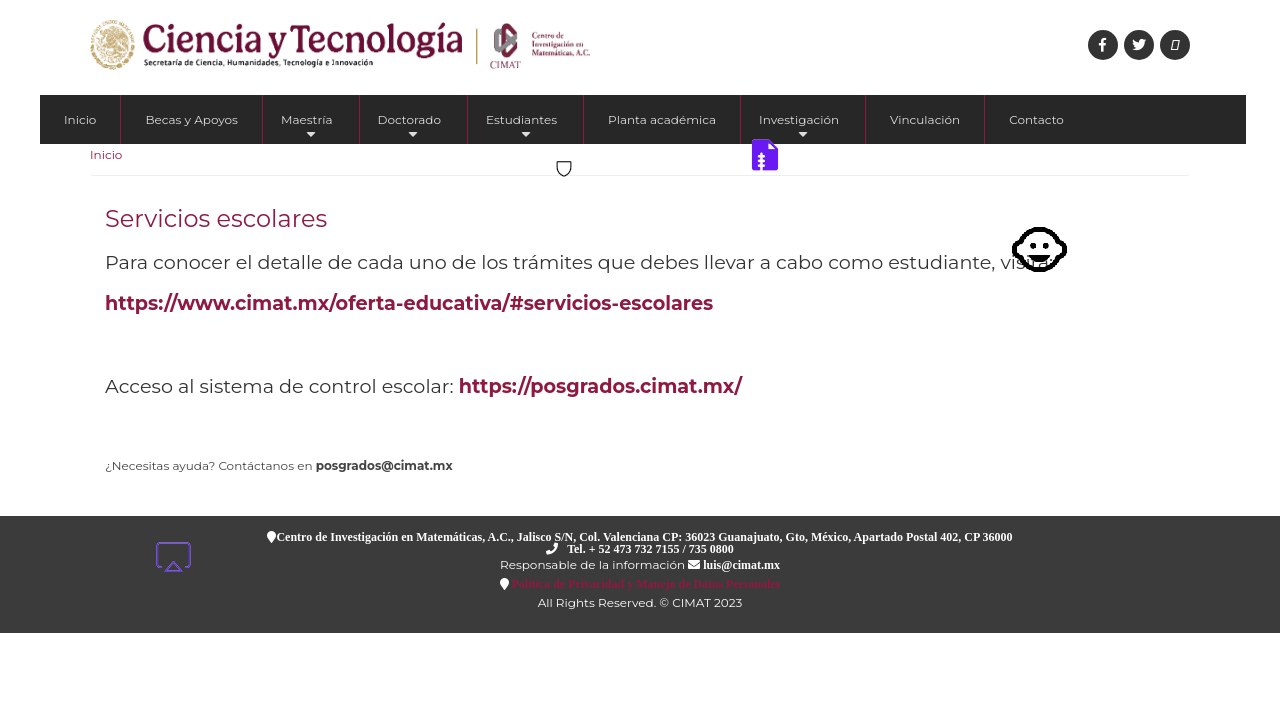 The image size is (1280, 720). I want to click on access child-friendly or parental control settings, so click(1039, 249).